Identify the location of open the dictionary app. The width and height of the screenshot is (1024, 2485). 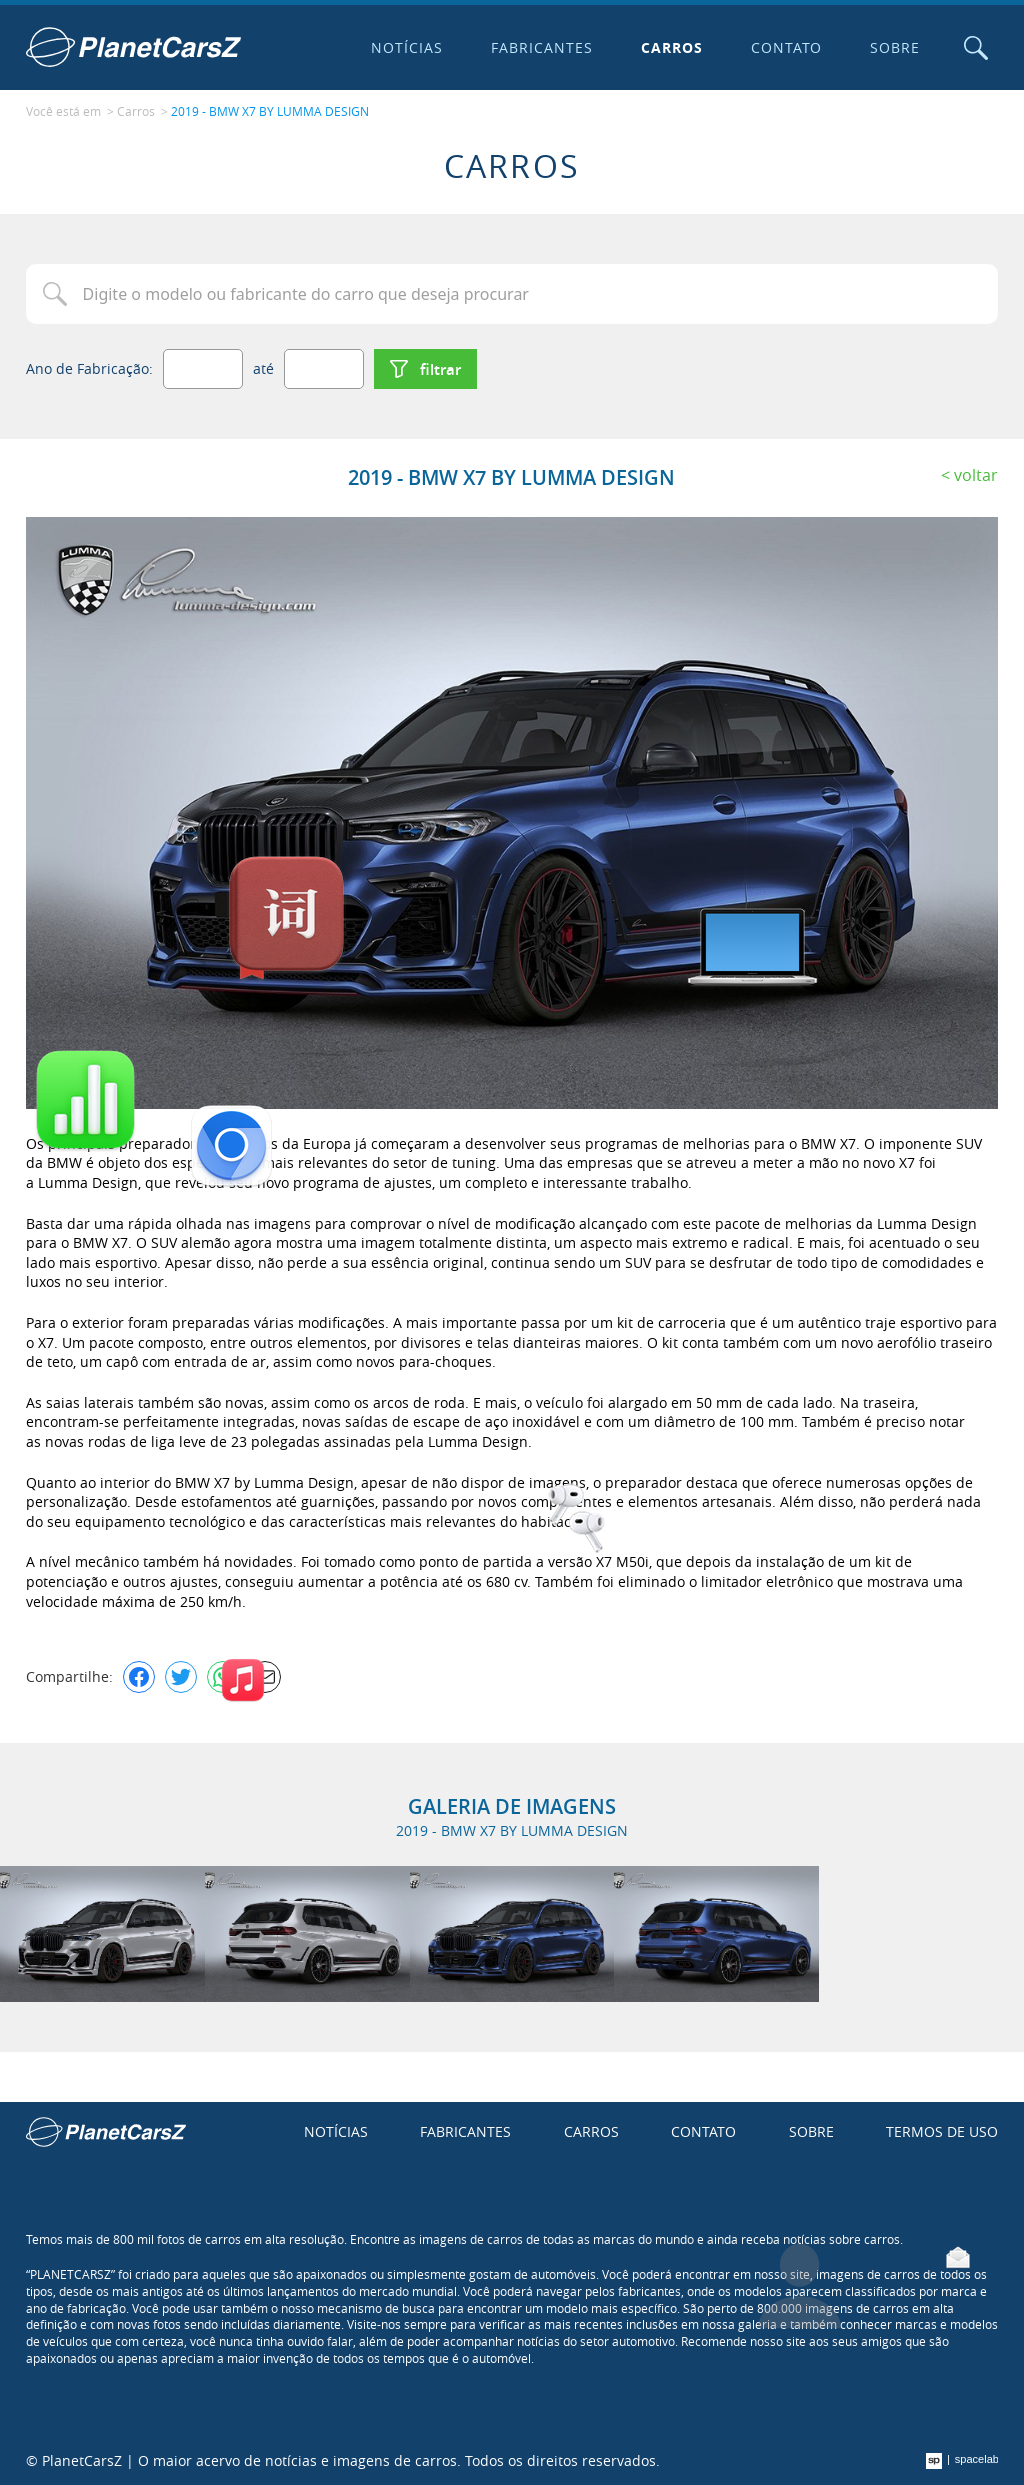
(286, 913).